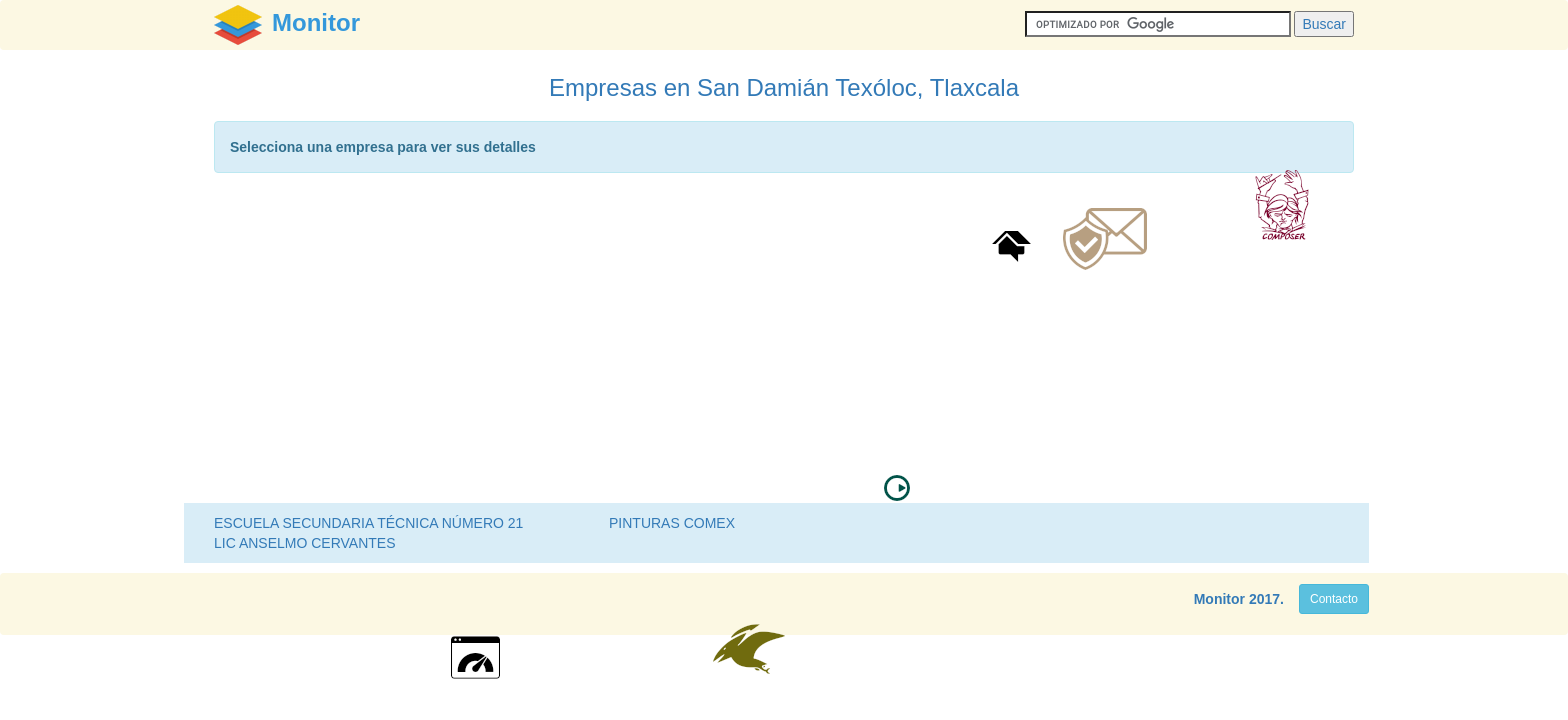 This screenshot has width=1568, height=720. What do you see at coordinates (1011, 246) in the screenshot?
I see `open the HomeAdvisor app` at bounding box center [1011, 246].